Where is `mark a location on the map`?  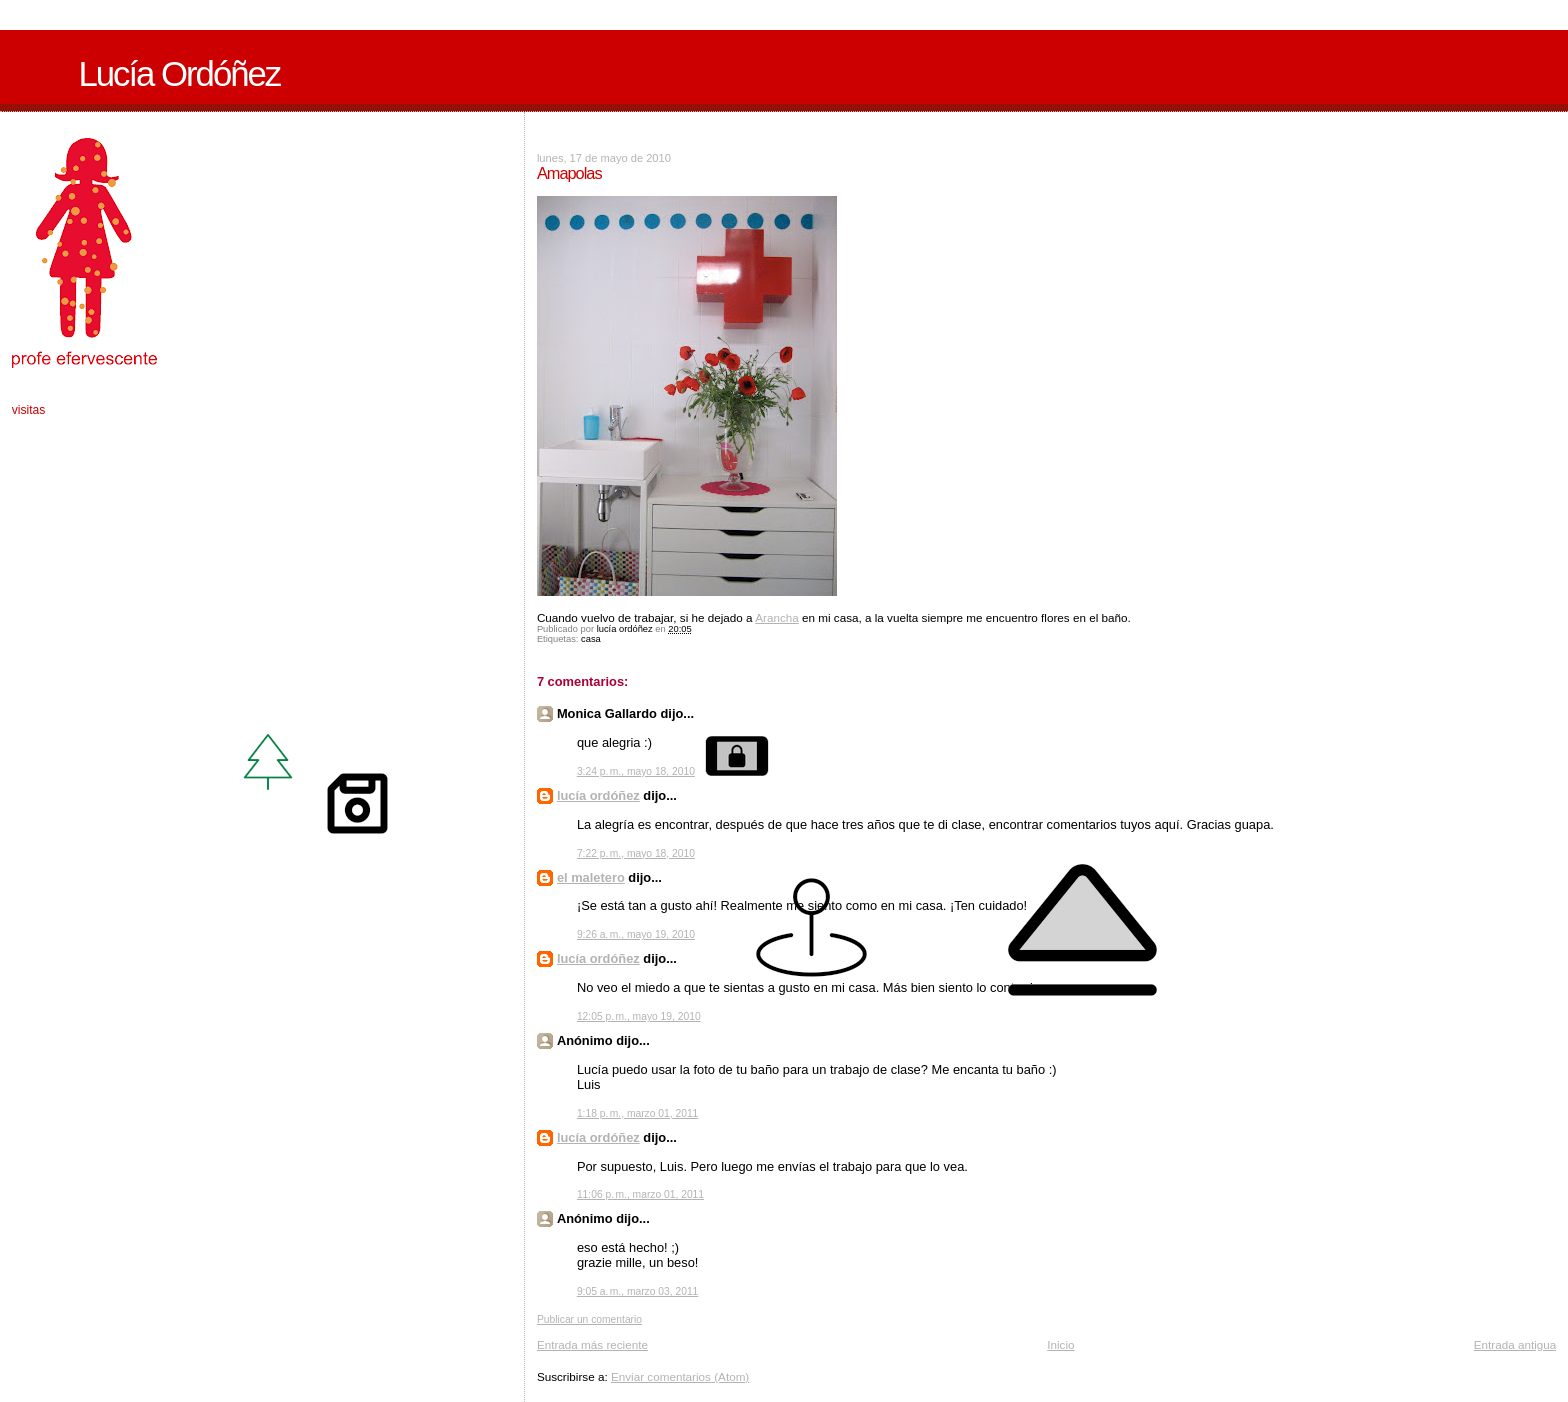
mark a location on the map is located at coordinates (811, 929).